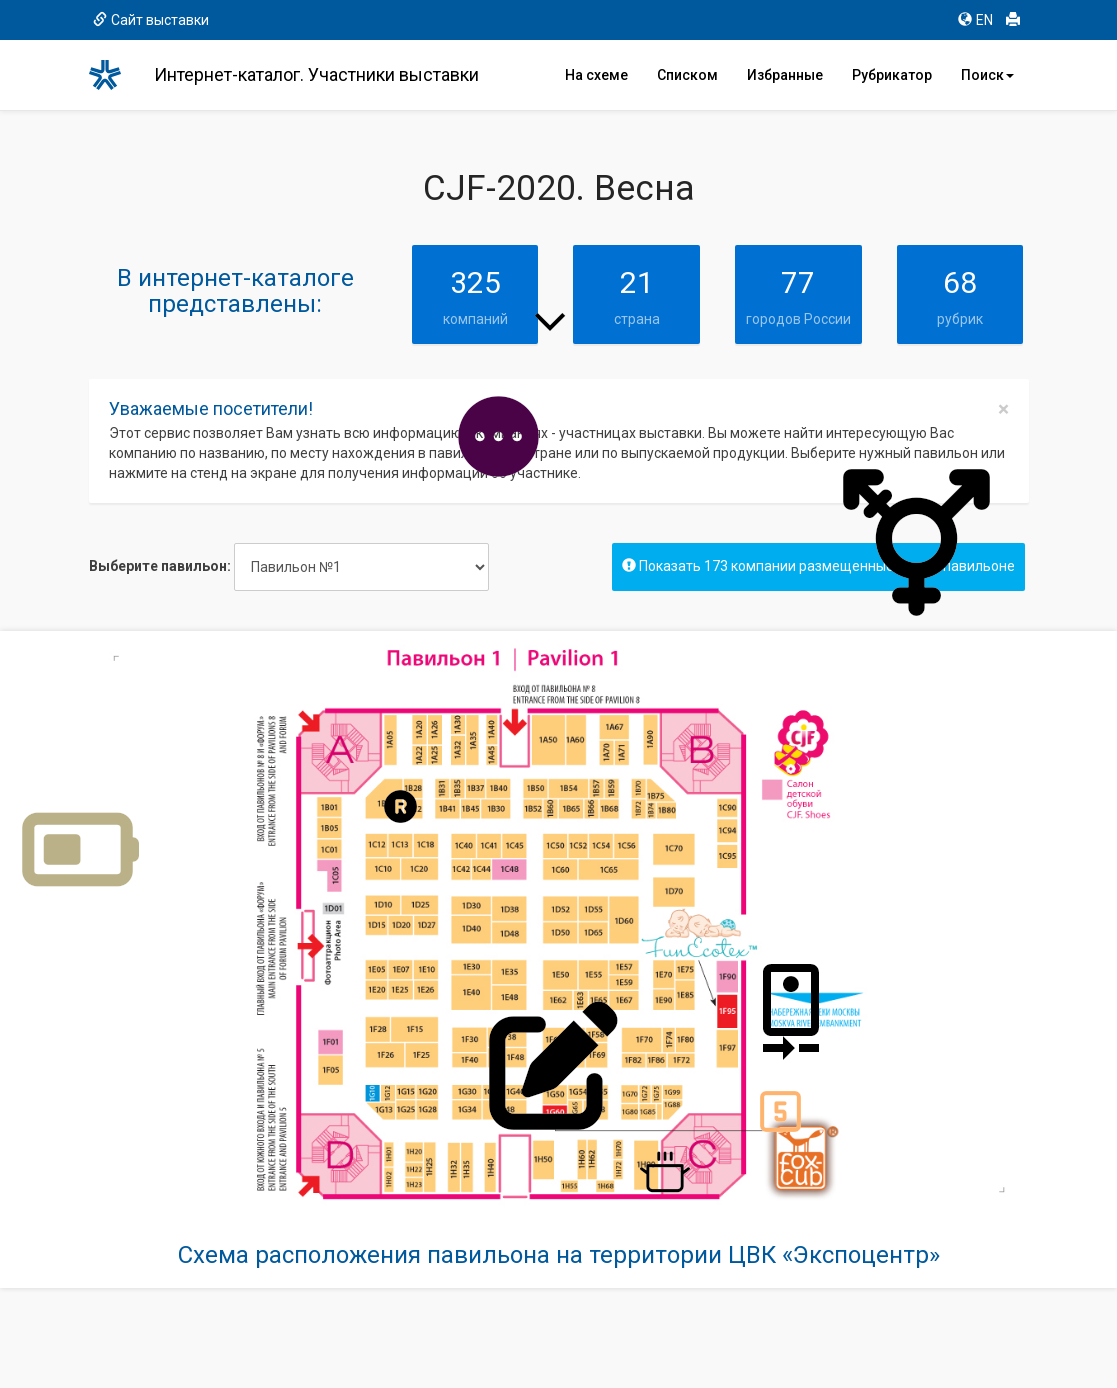  What do you see at coordinates (498, 436) in the screenshot?
I see `access more options or actions` at bounding box center [498, 436].